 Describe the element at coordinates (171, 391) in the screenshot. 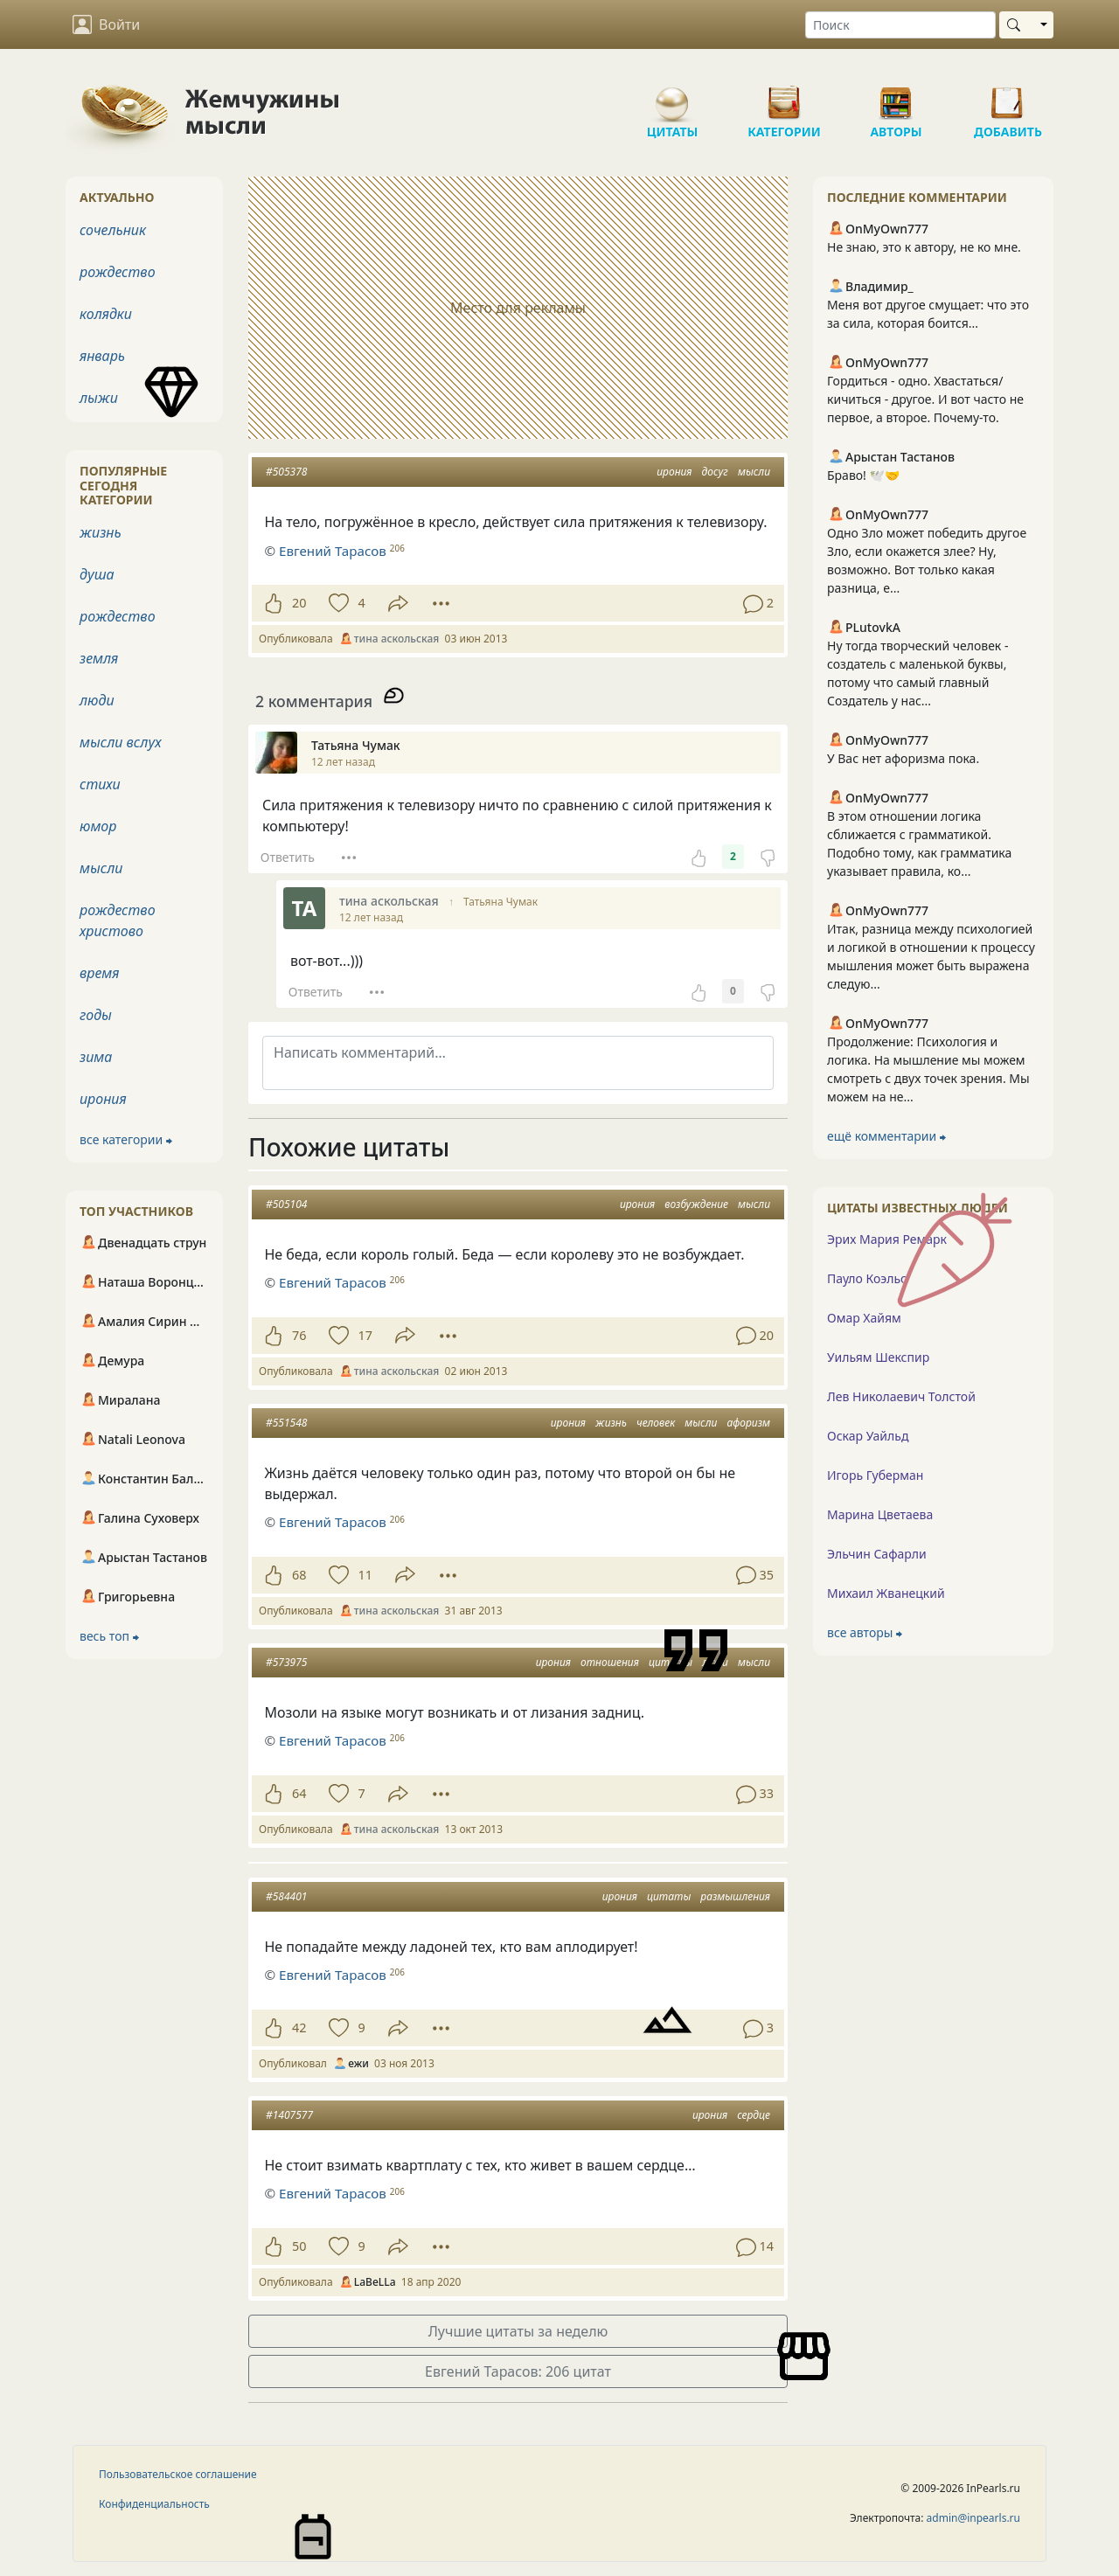

I see `indicates premium or pro membership status` at that location.